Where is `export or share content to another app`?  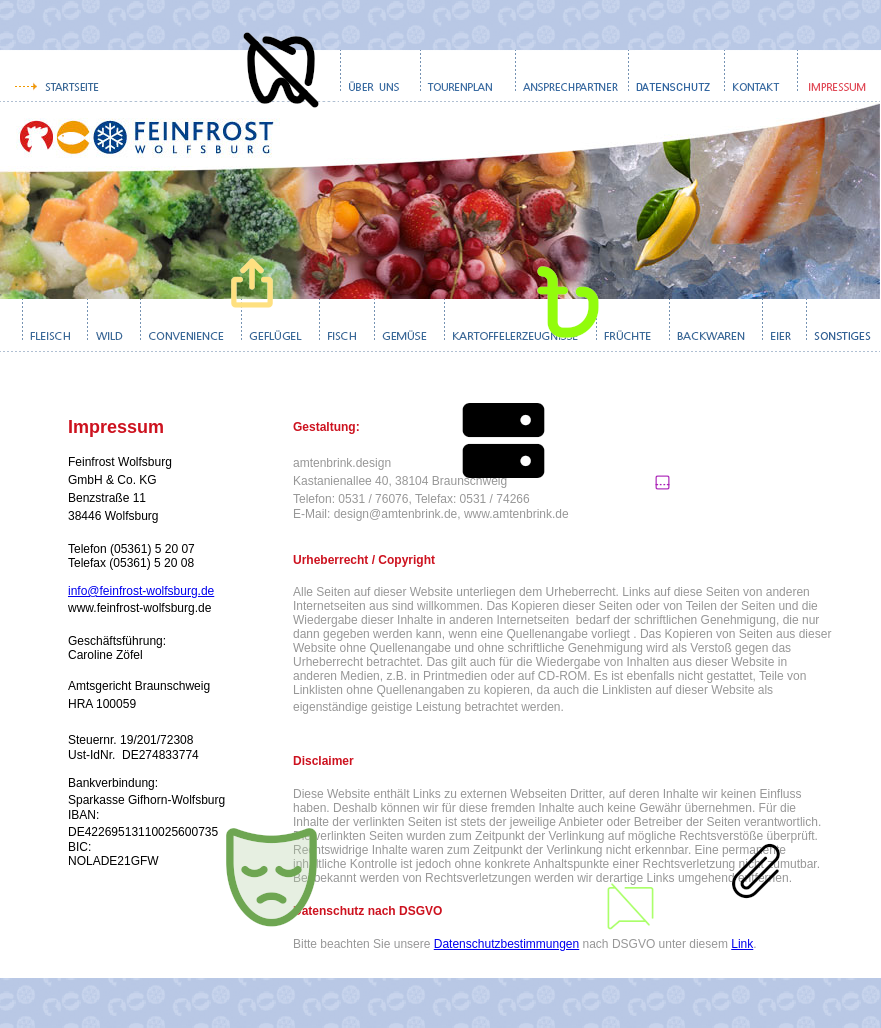 export or share content to another app is located at coordinates (252, 285).